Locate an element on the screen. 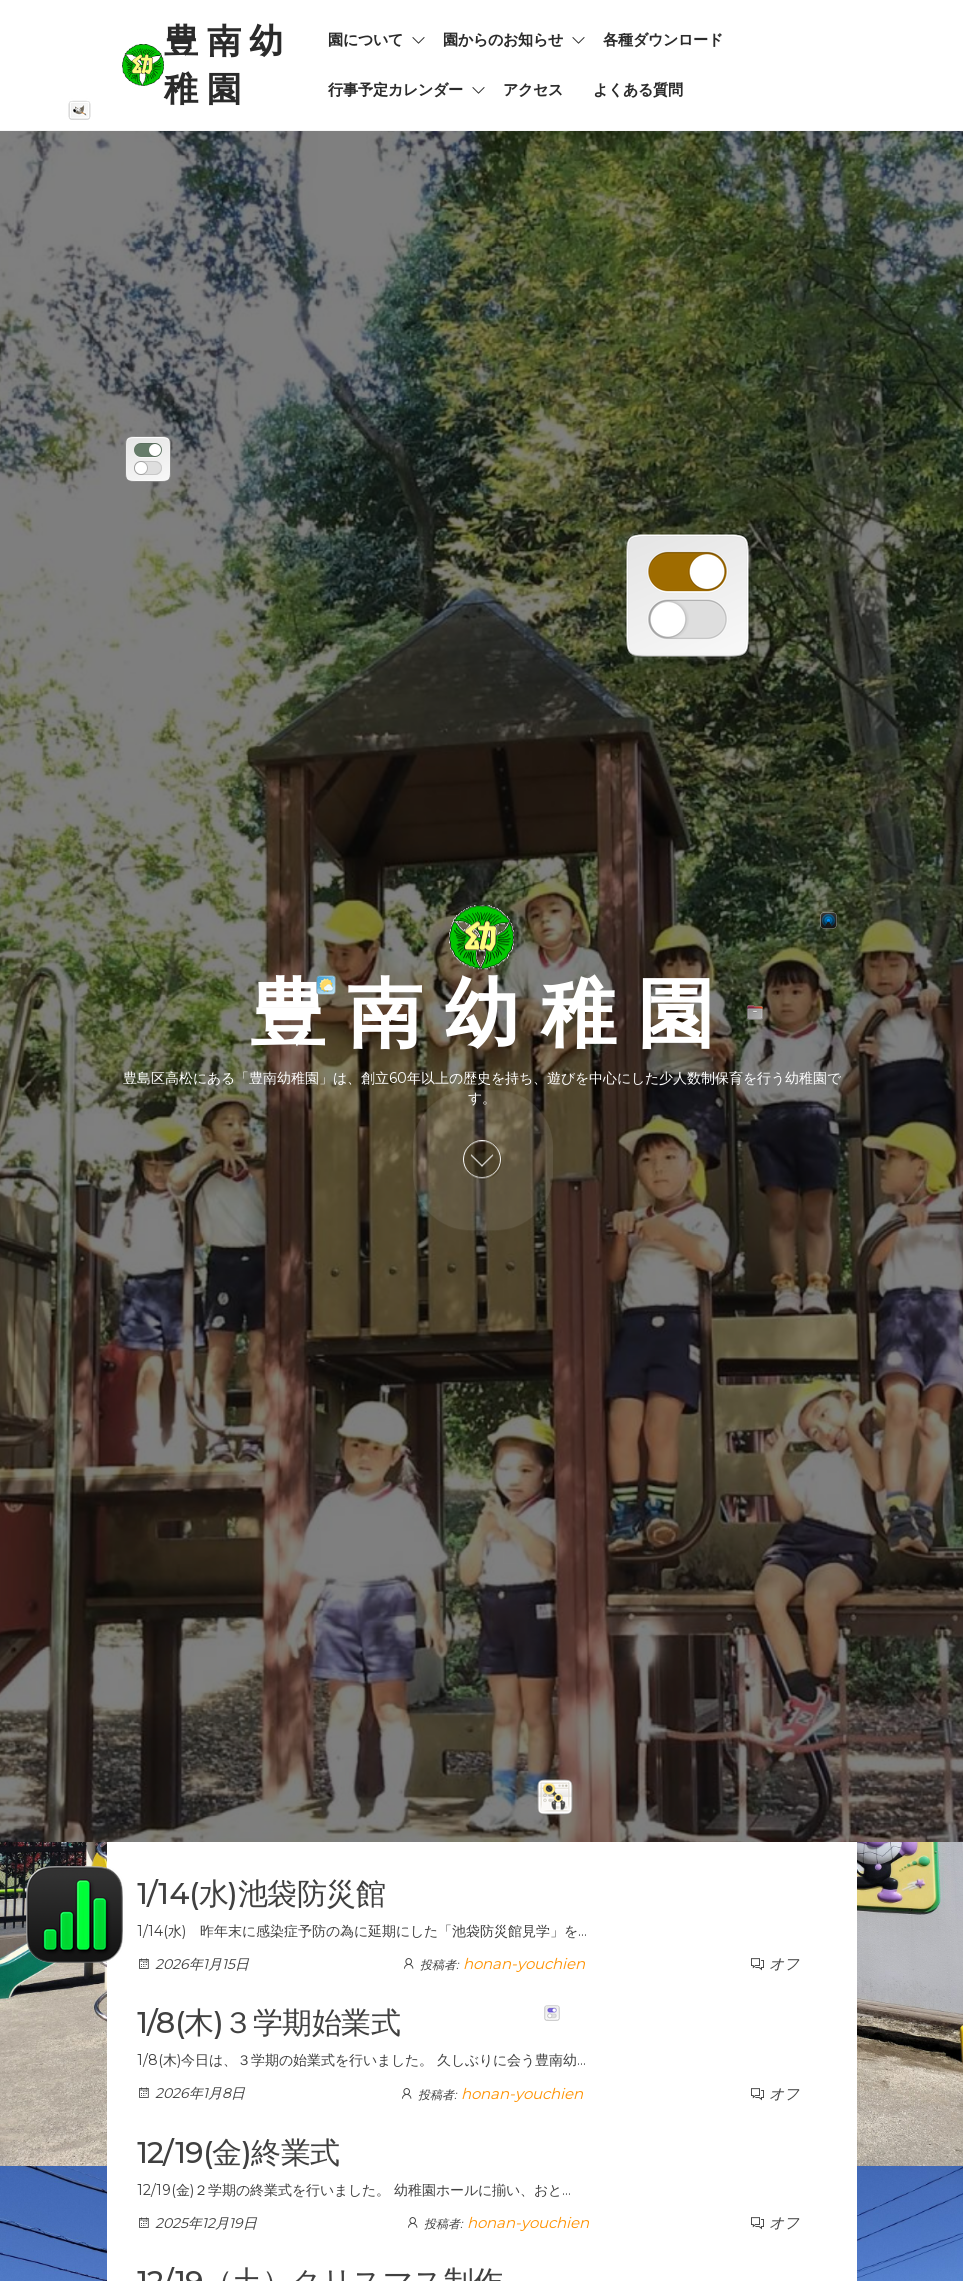 This screenshot has width=963, height=2281. open gnome tweaks to customize desktop settings is located at coordinates (687, 595).